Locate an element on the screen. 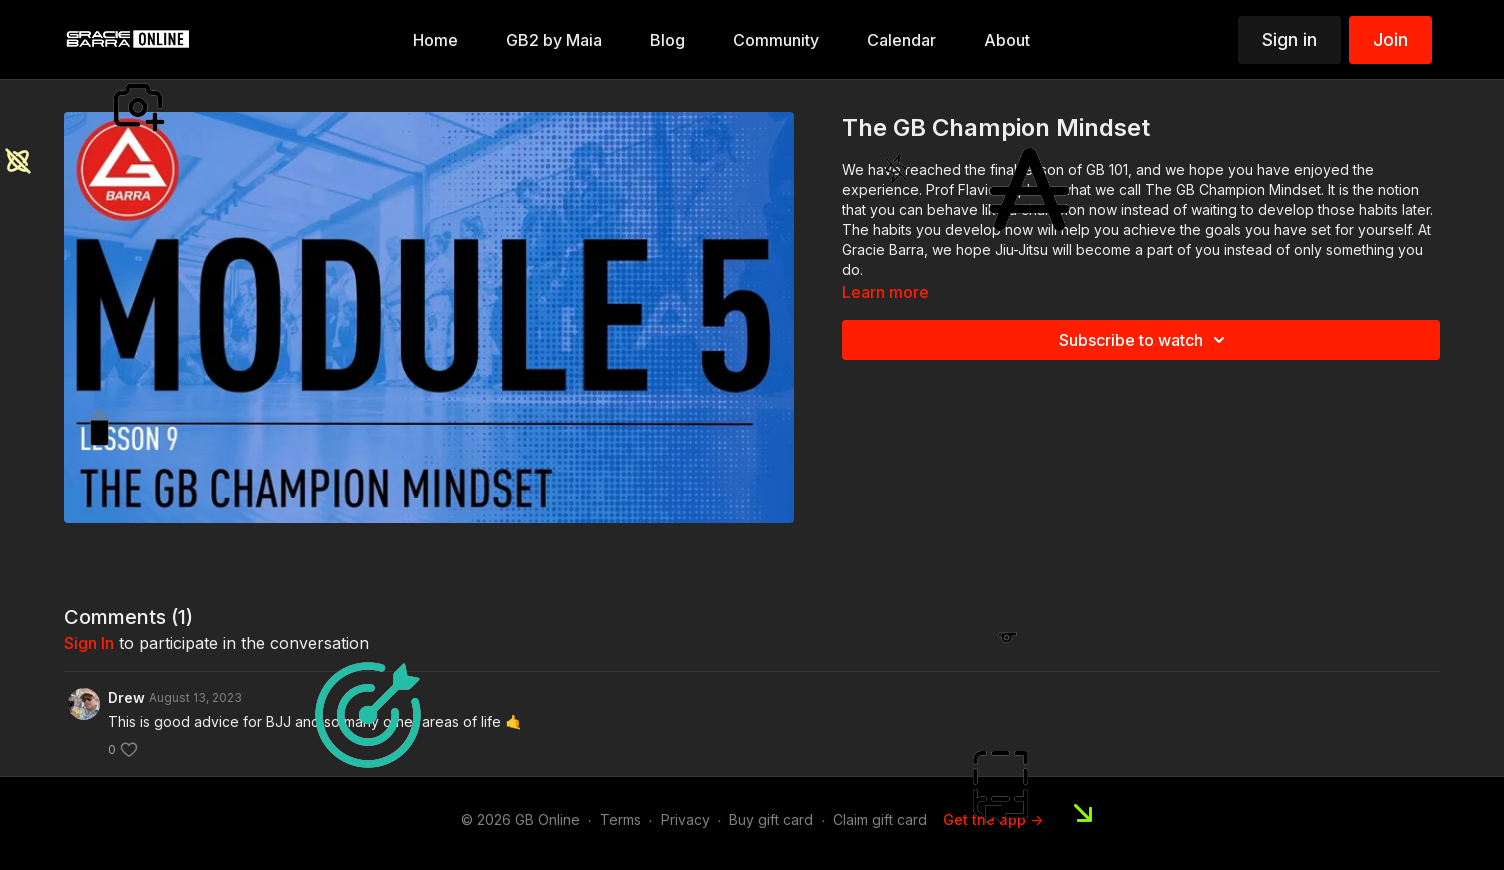 The width and height of the screenshot is (1504, 870). set or view your goals is located at coordinates (368, 715).